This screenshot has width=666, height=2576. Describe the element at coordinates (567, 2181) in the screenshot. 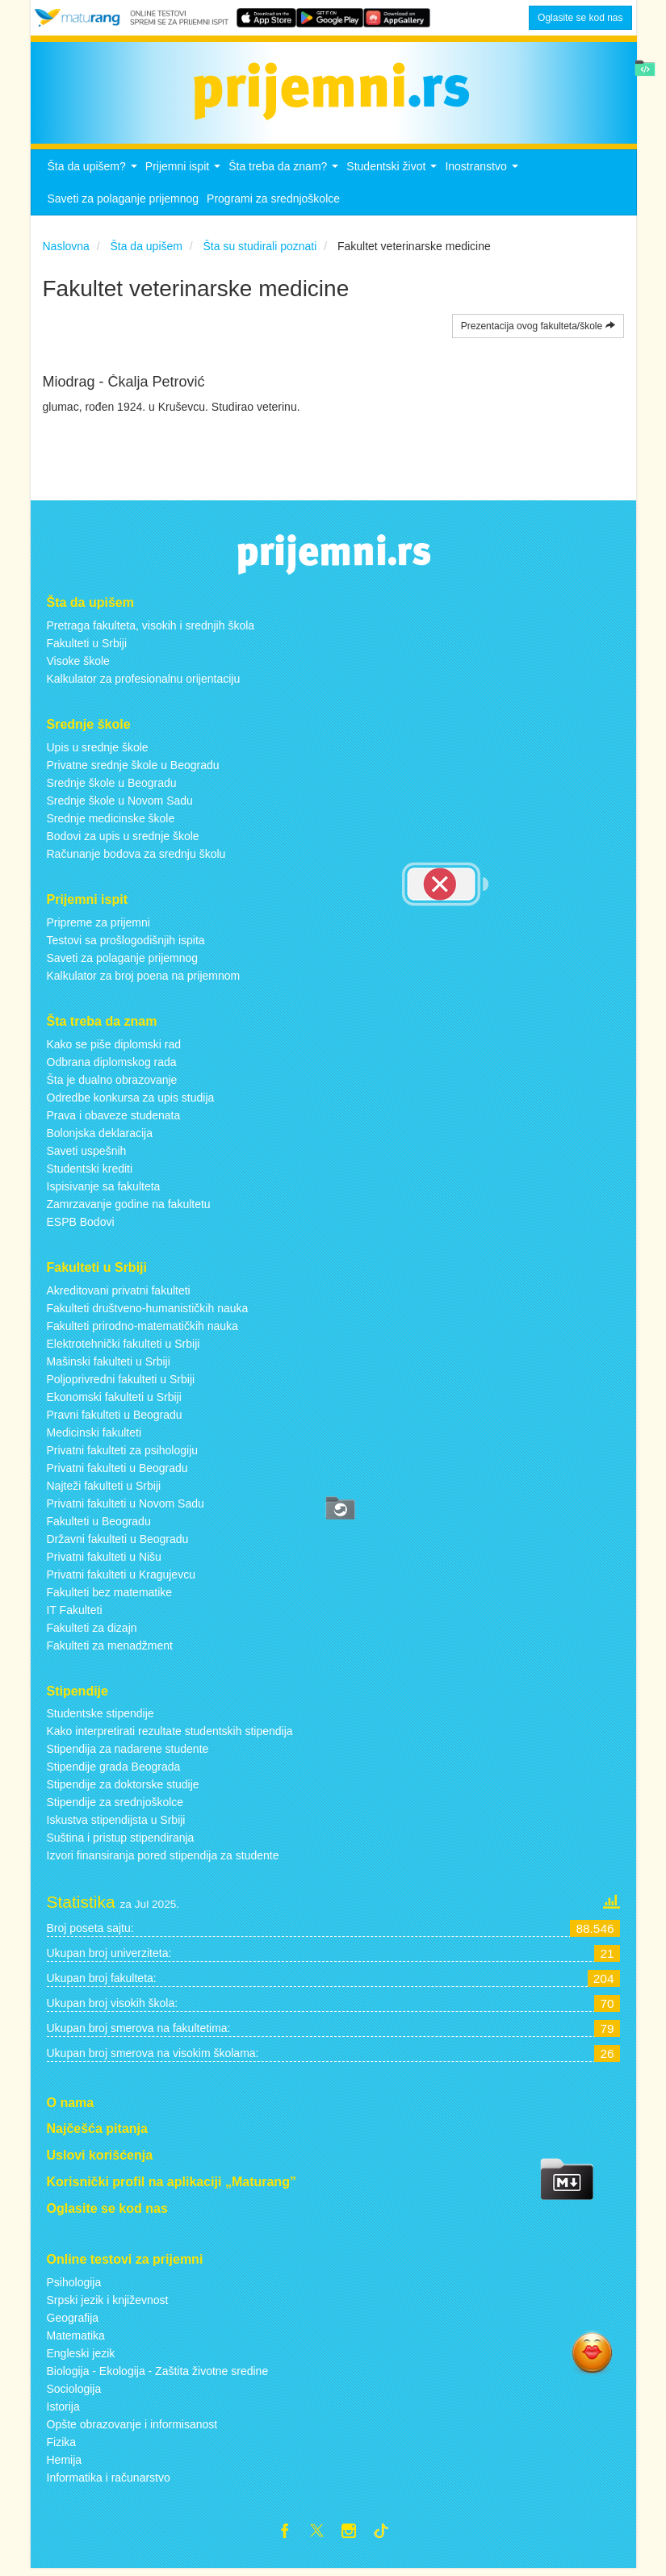

I see `folder containing markdown files` at that location.